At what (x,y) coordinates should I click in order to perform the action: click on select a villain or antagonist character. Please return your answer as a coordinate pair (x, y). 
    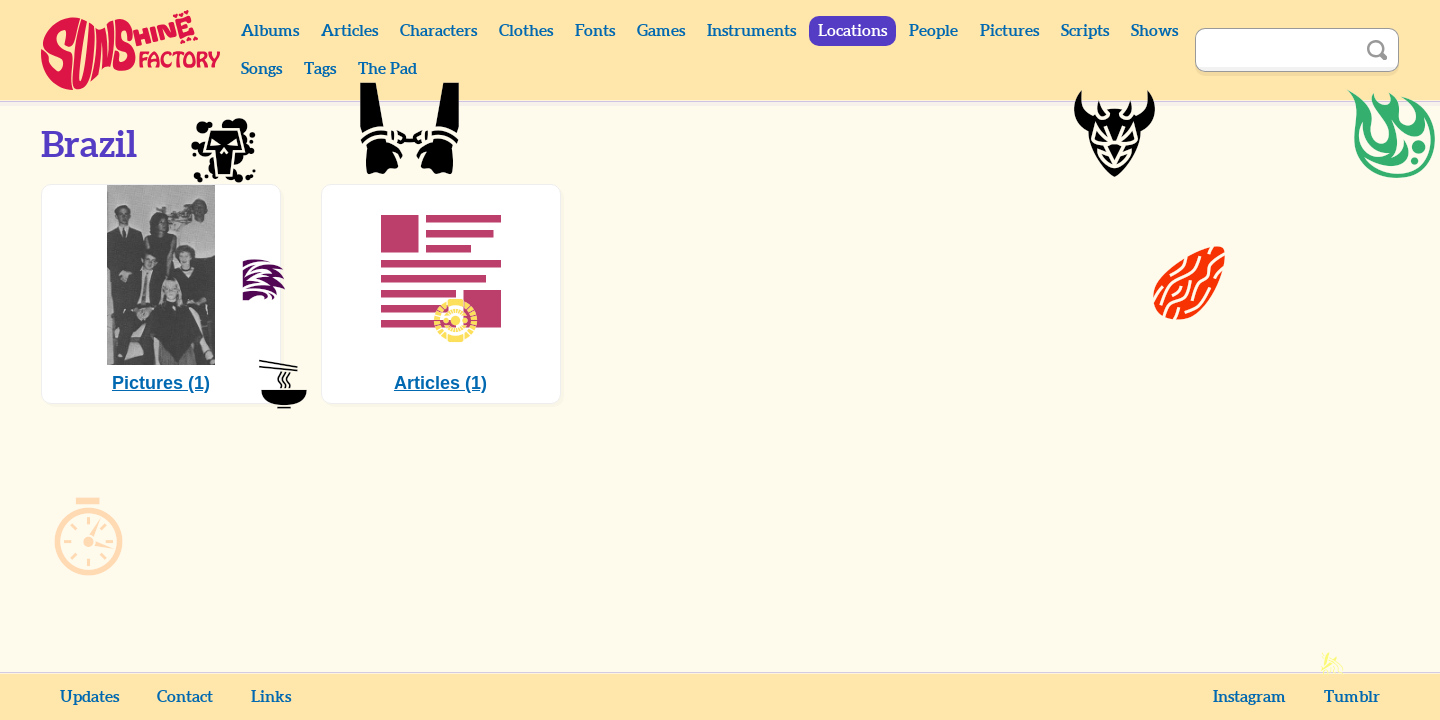
    Looking at the image, I should click on (1114, 133).